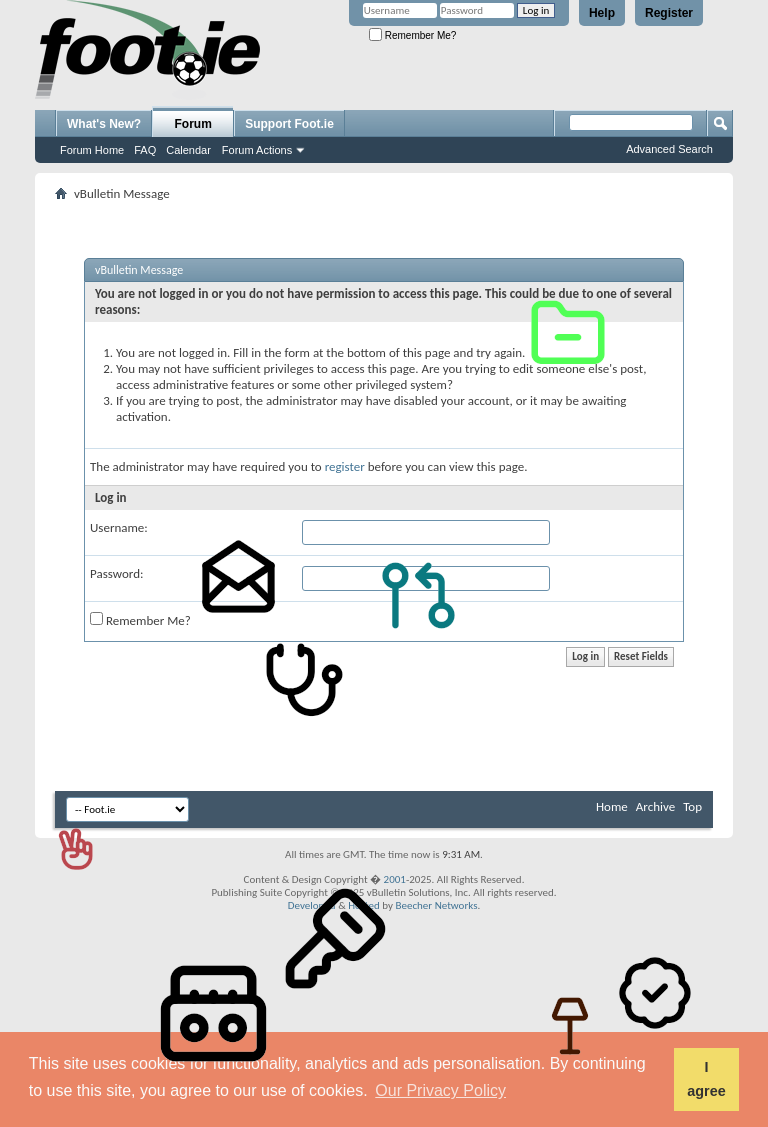 The height and width of the screenshot is (1127, 768). Describe the element at coordinates (335, 938) in the screenshot. I see `access security or authentication settings` at that location.